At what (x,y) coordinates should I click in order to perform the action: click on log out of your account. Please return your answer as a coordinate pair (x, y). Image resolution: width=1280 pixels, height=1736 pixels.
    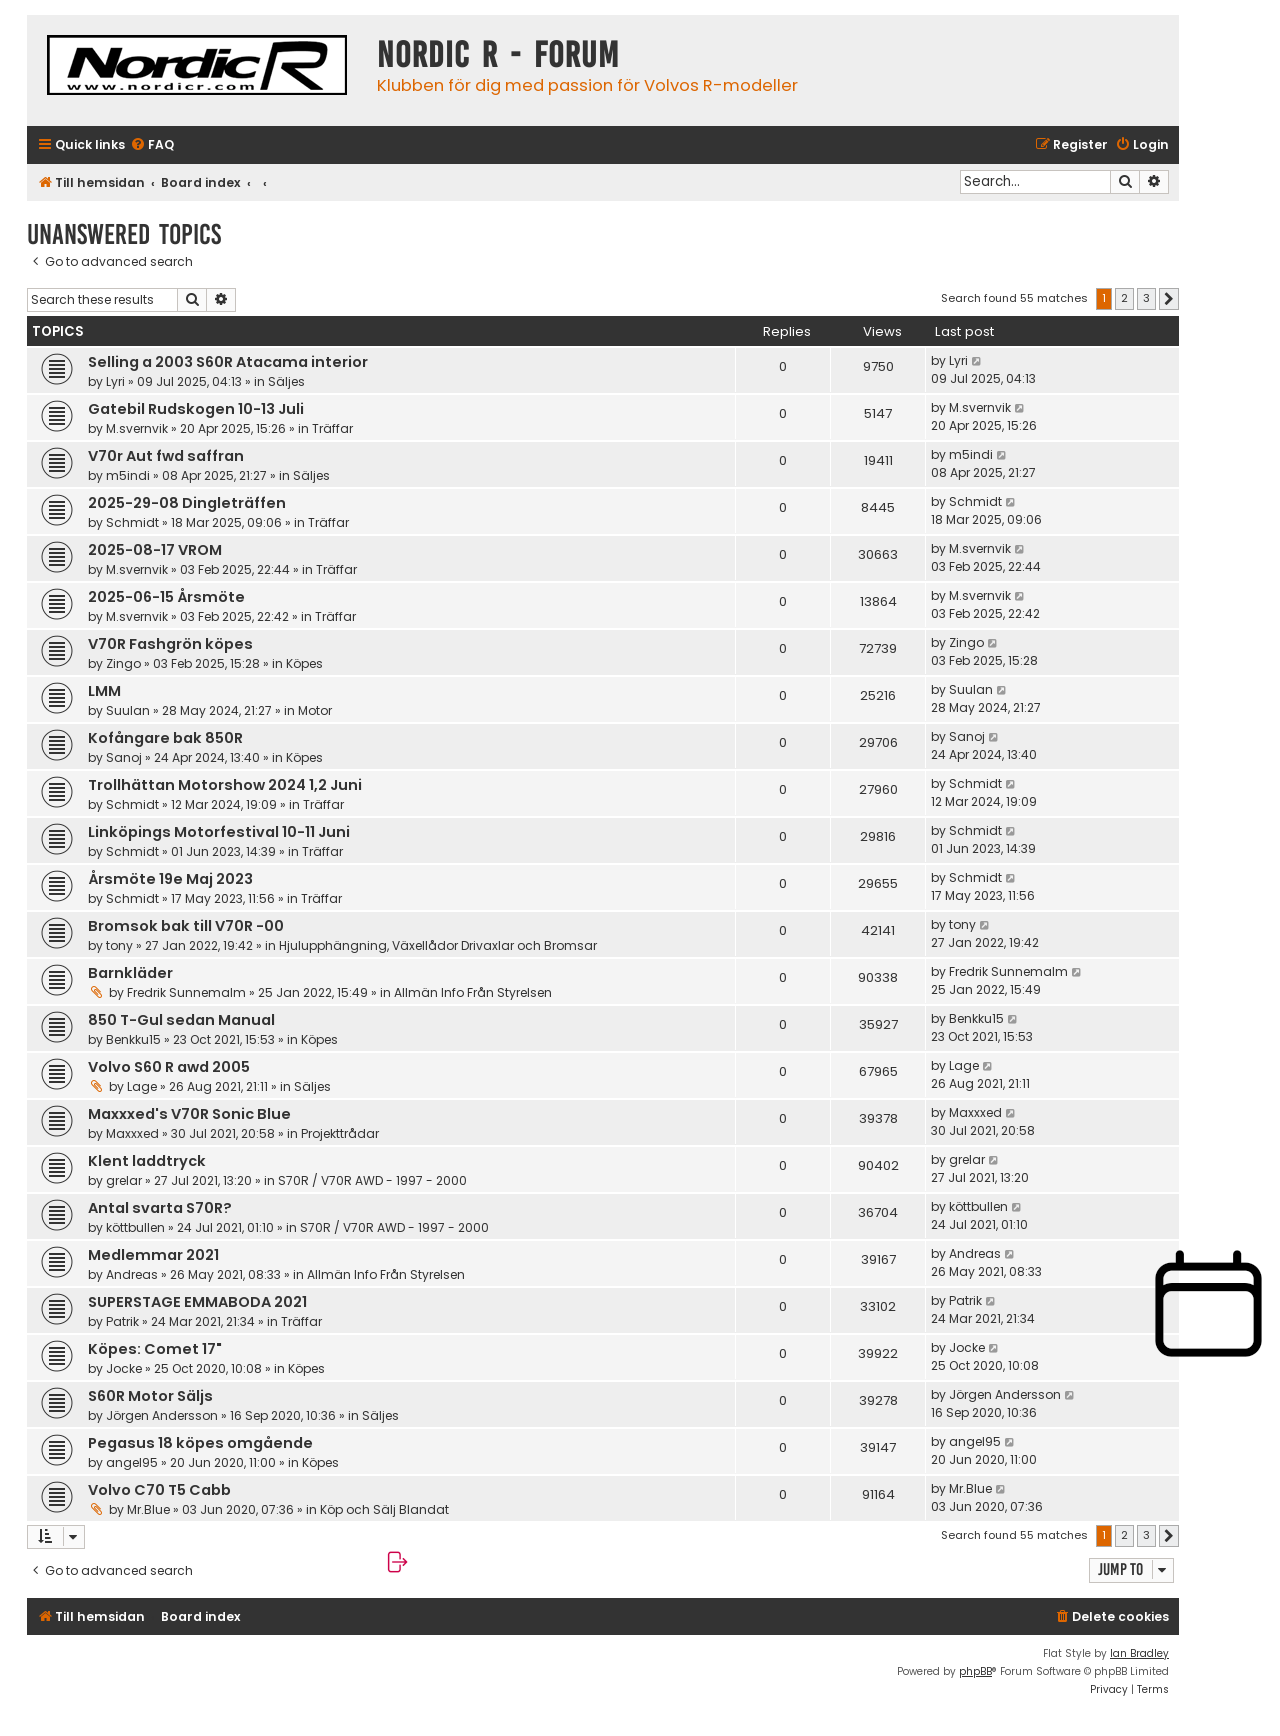
    Looking at the image, I should click on (396, 1562).